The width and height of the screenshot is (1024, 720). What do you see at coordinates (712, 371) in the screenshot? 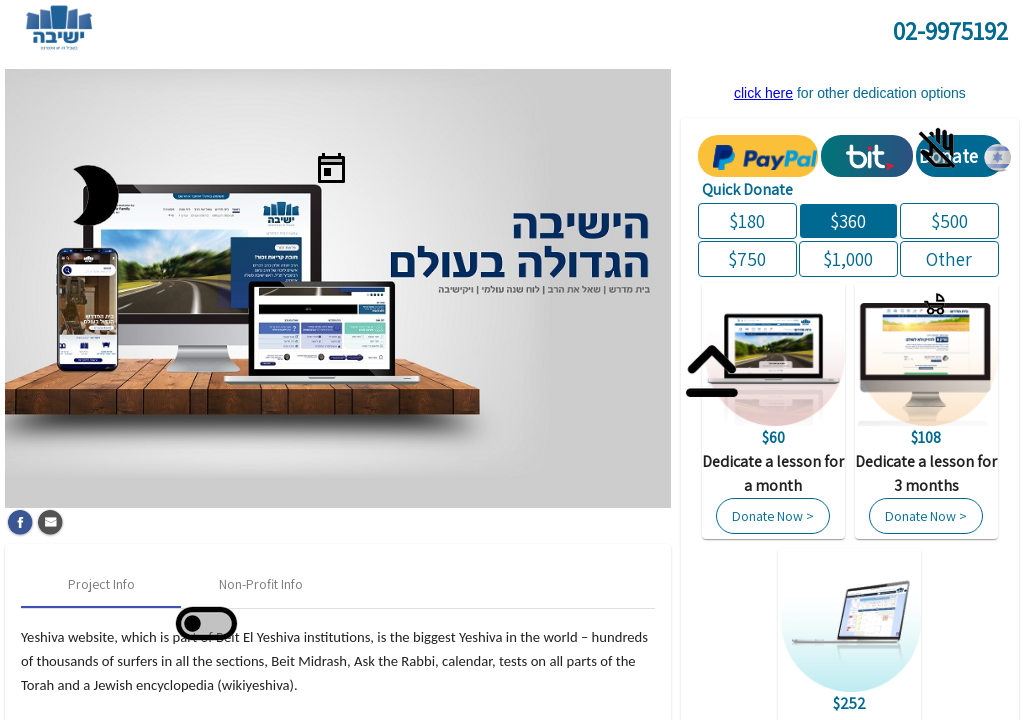
I see `toggle caps lock on keyboard` at bounding box center [712, 371].